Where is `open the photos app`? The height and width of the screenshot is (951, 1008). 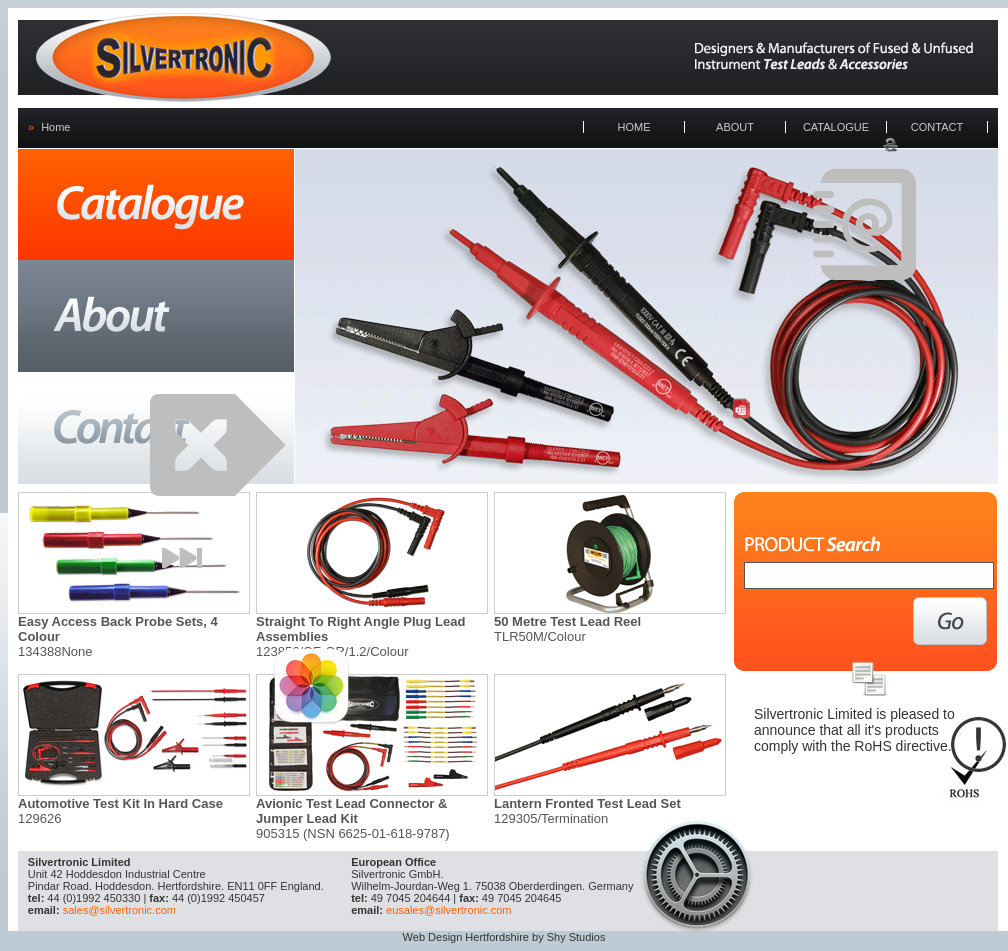
open the photos app is located at coordinates (311, 685).